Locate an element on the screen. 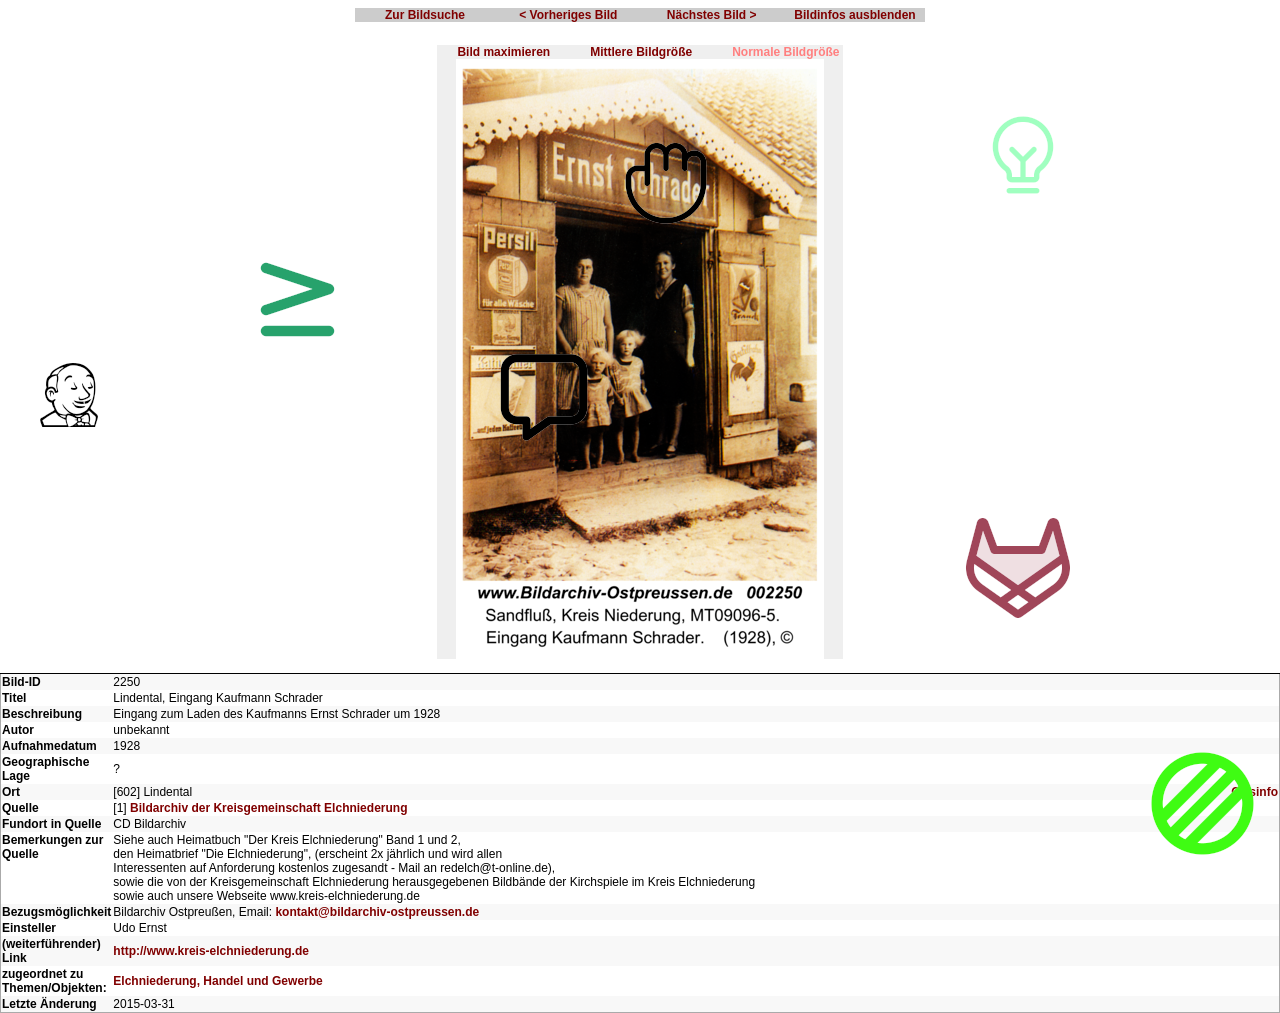 The width and height of the screenshot is (1280, 1013). indicates a minimum value requirement is located at coordinates (297, 299).